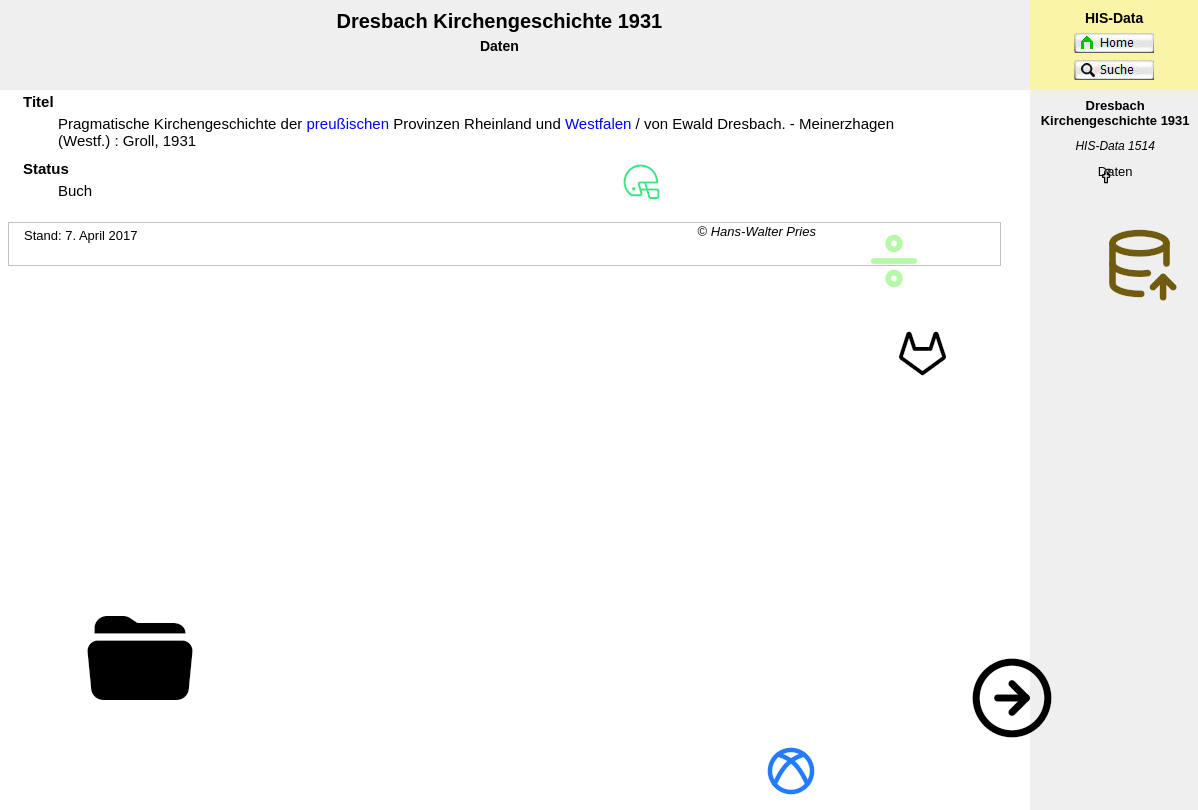 Image resolution: width=1198 pixels, height=810 pixels. I want to click on perform division calculation, so click(894, 261).